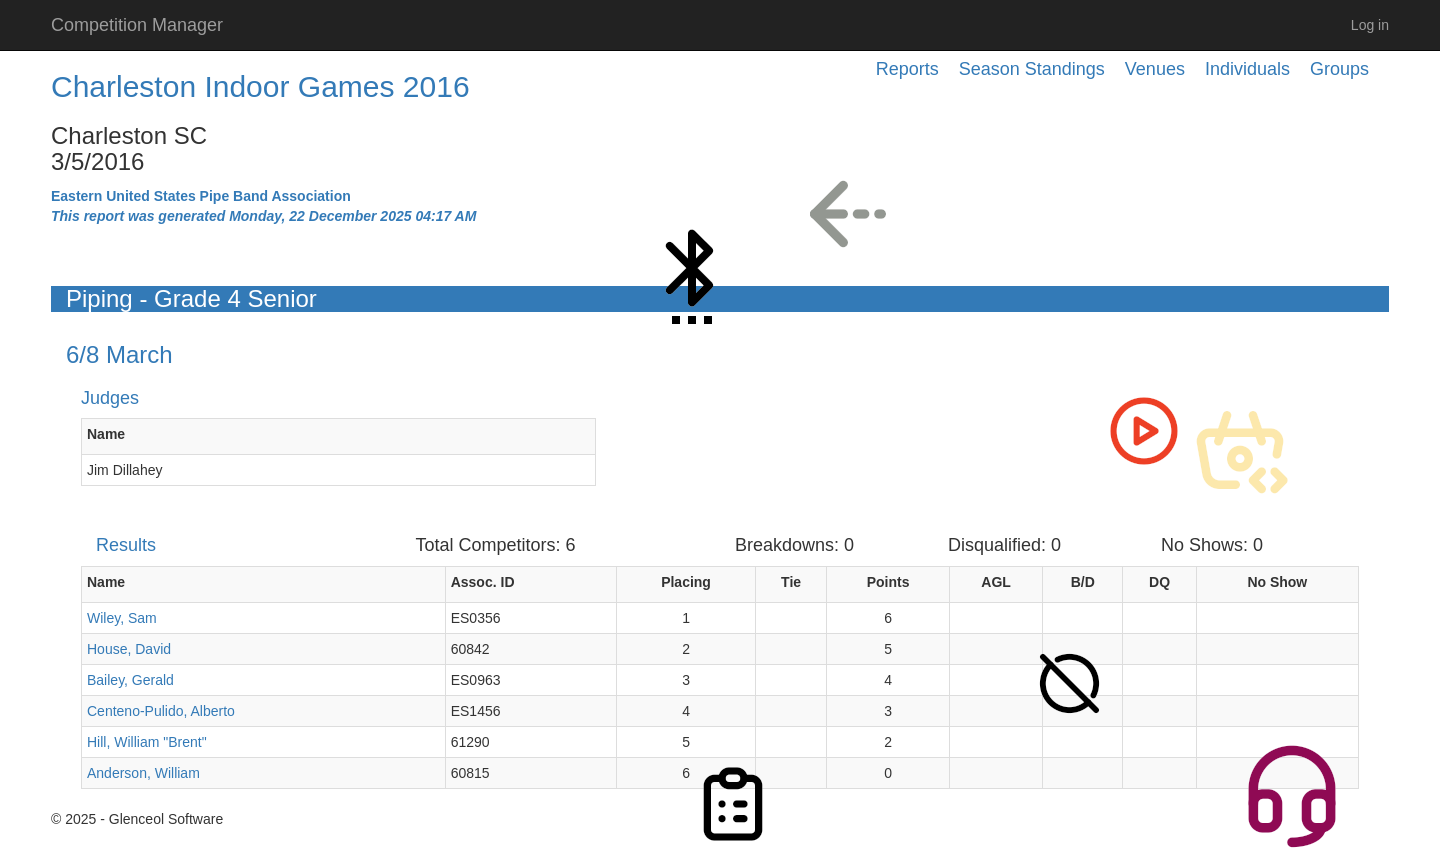  Describe the element at coordinates (1144, 431) in the screenshot. I see `play media or video content` at that location.